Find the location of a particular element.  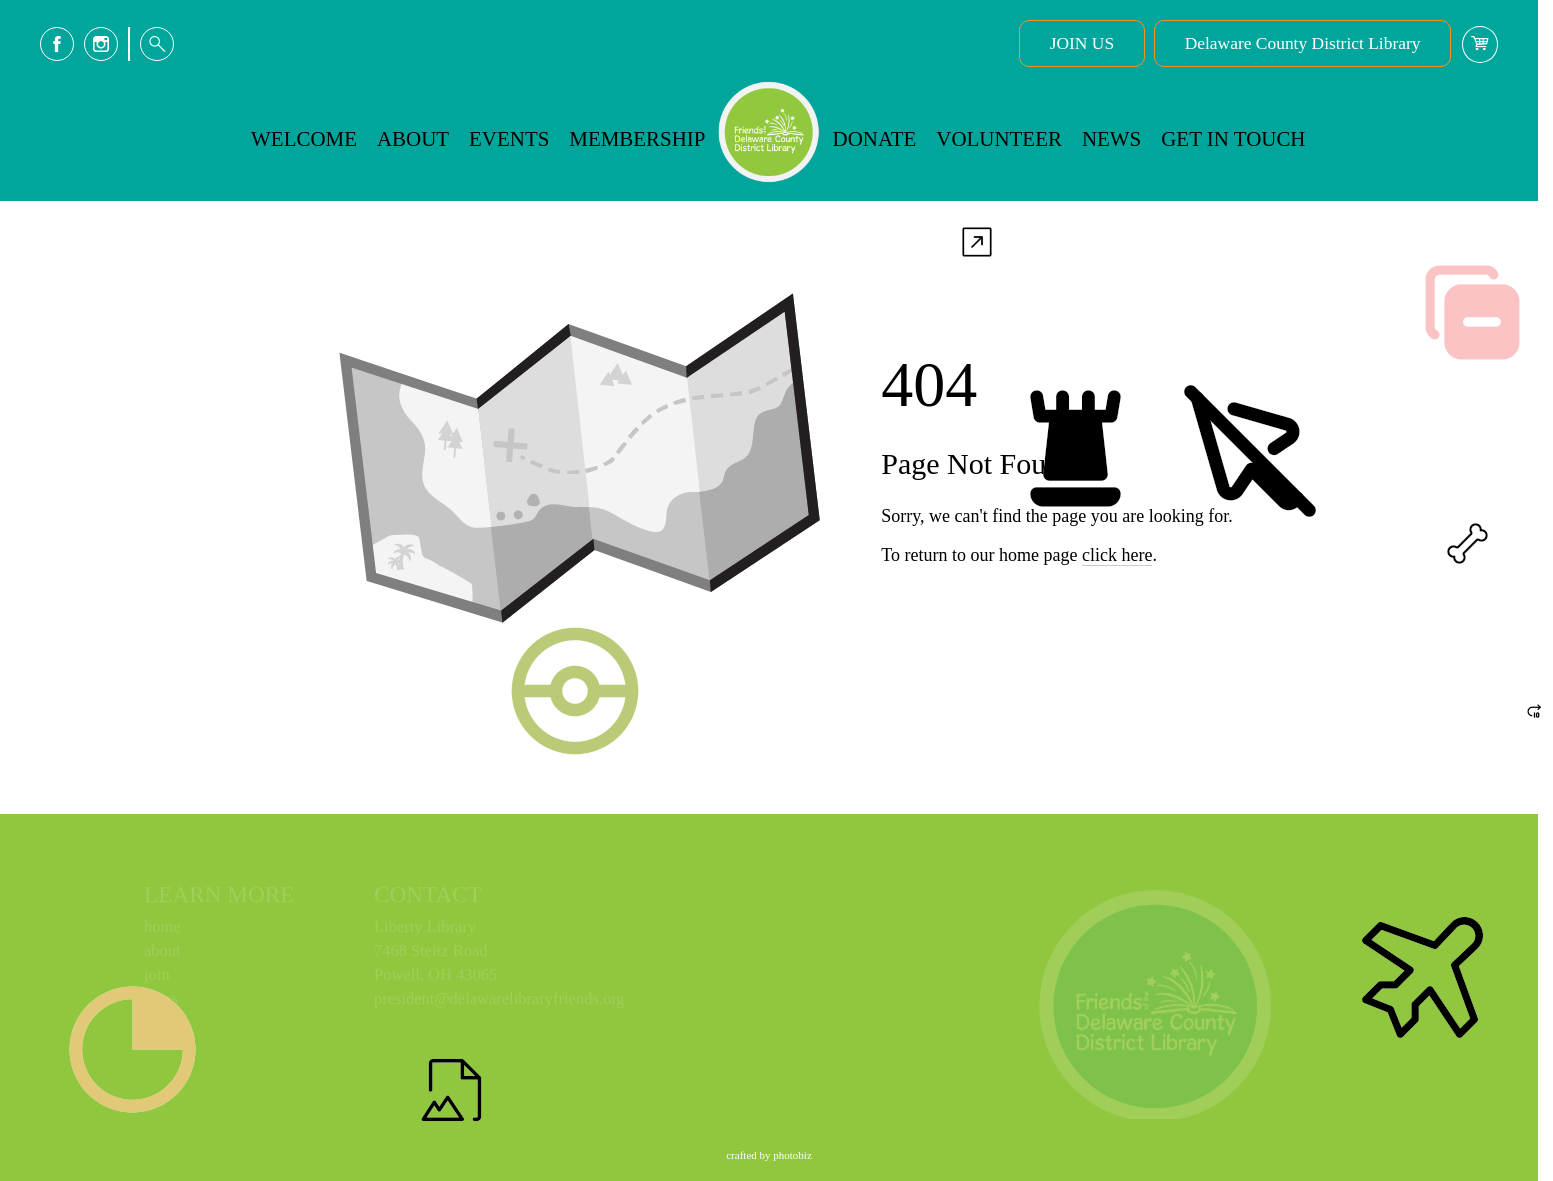

remove an item from clipboard is located at coordinates (1472, 312).